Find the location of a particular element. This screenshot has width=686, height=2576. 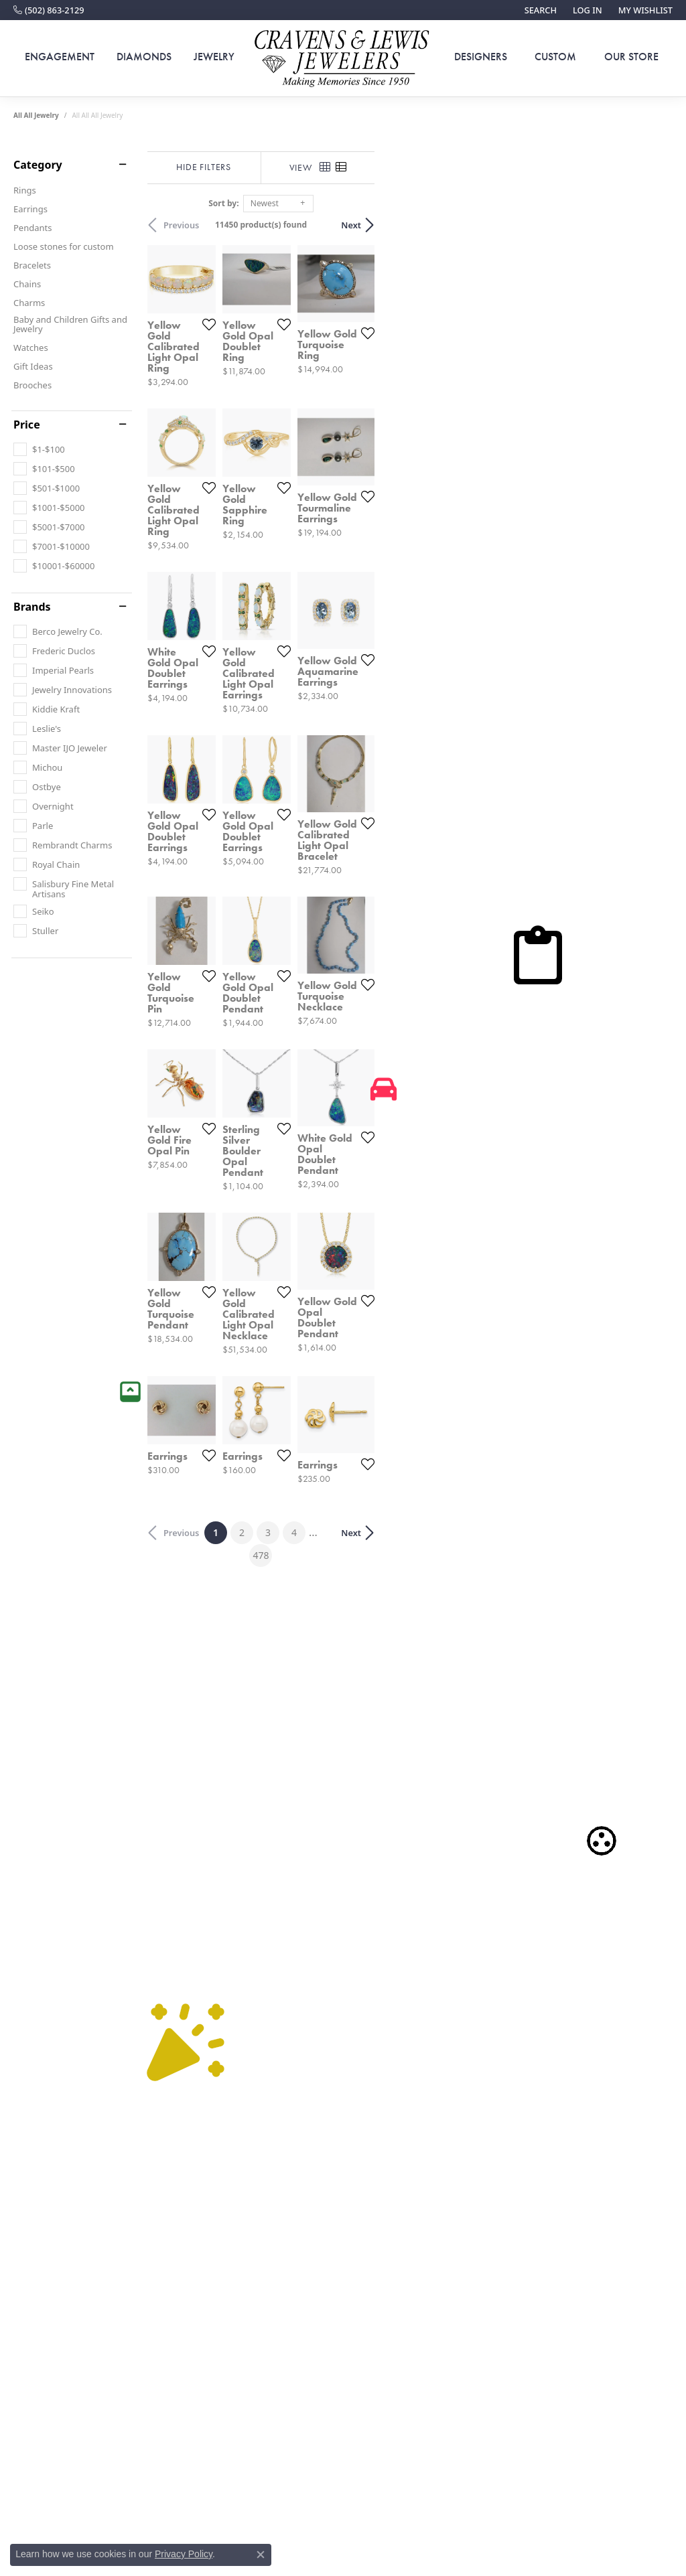

paste content from clipboard is located at coordinates (538, 958).